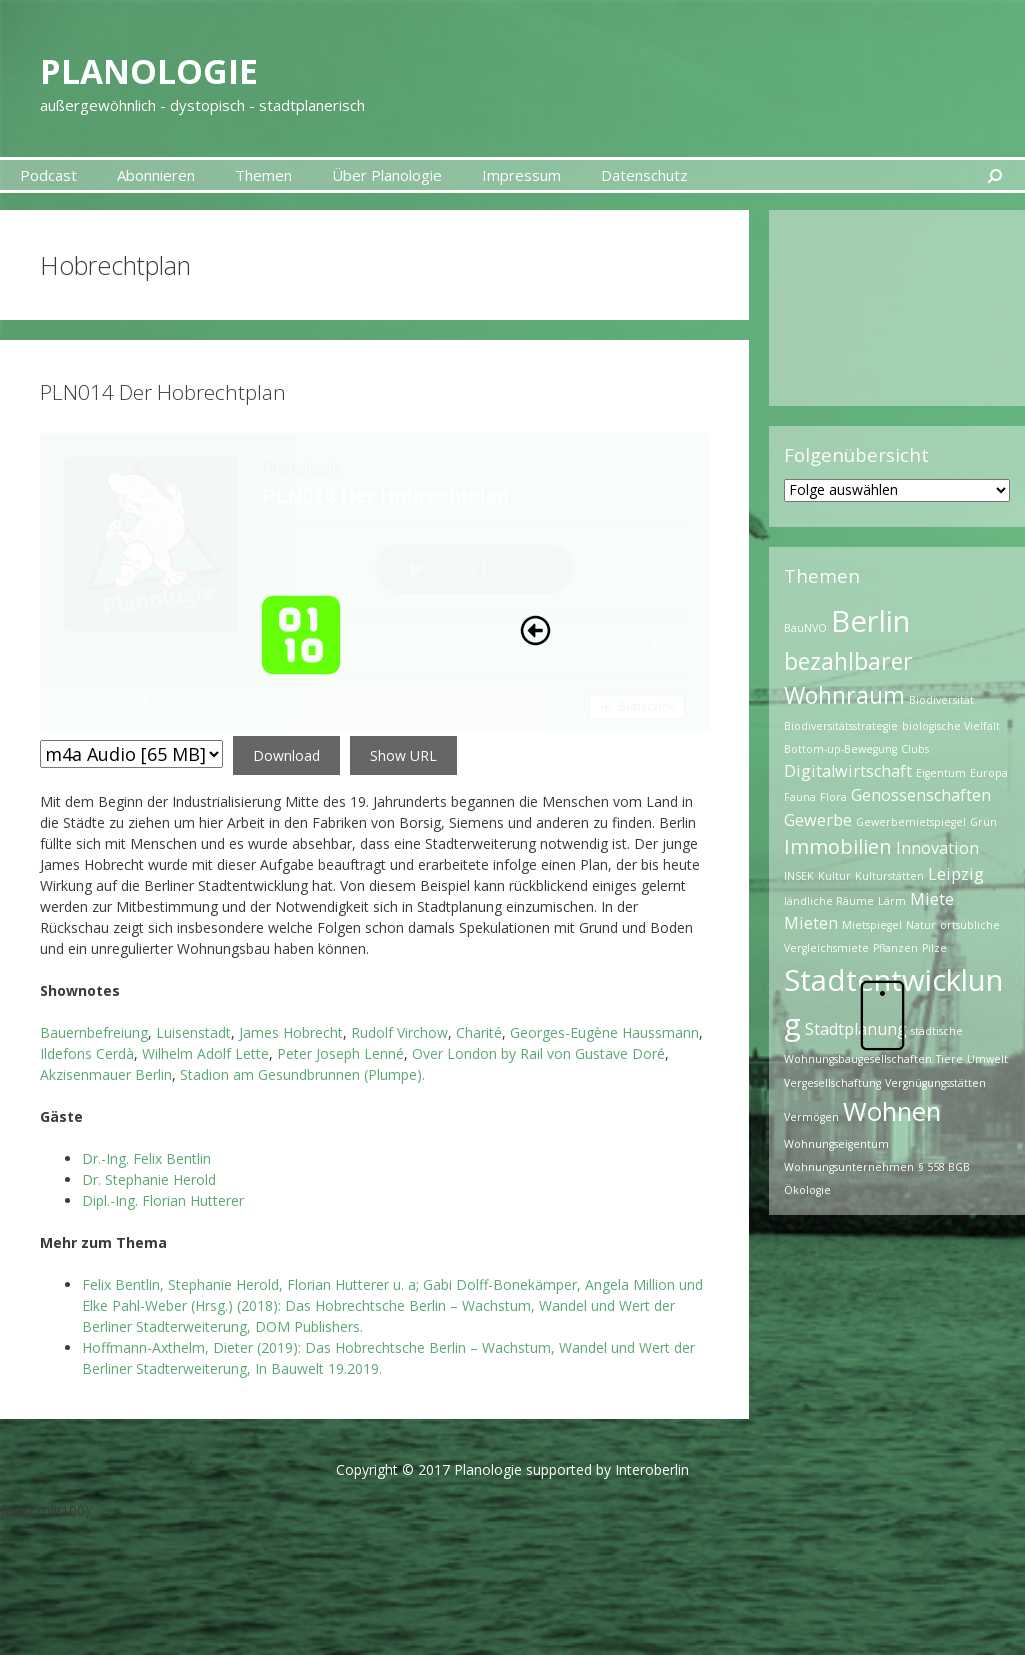 The width and height of the screenshot is (1025, 1655). What do you see at coordinates (535, 630) in the screenshot?
I see `go back to the previous screen` at bounding box center [535, 630].